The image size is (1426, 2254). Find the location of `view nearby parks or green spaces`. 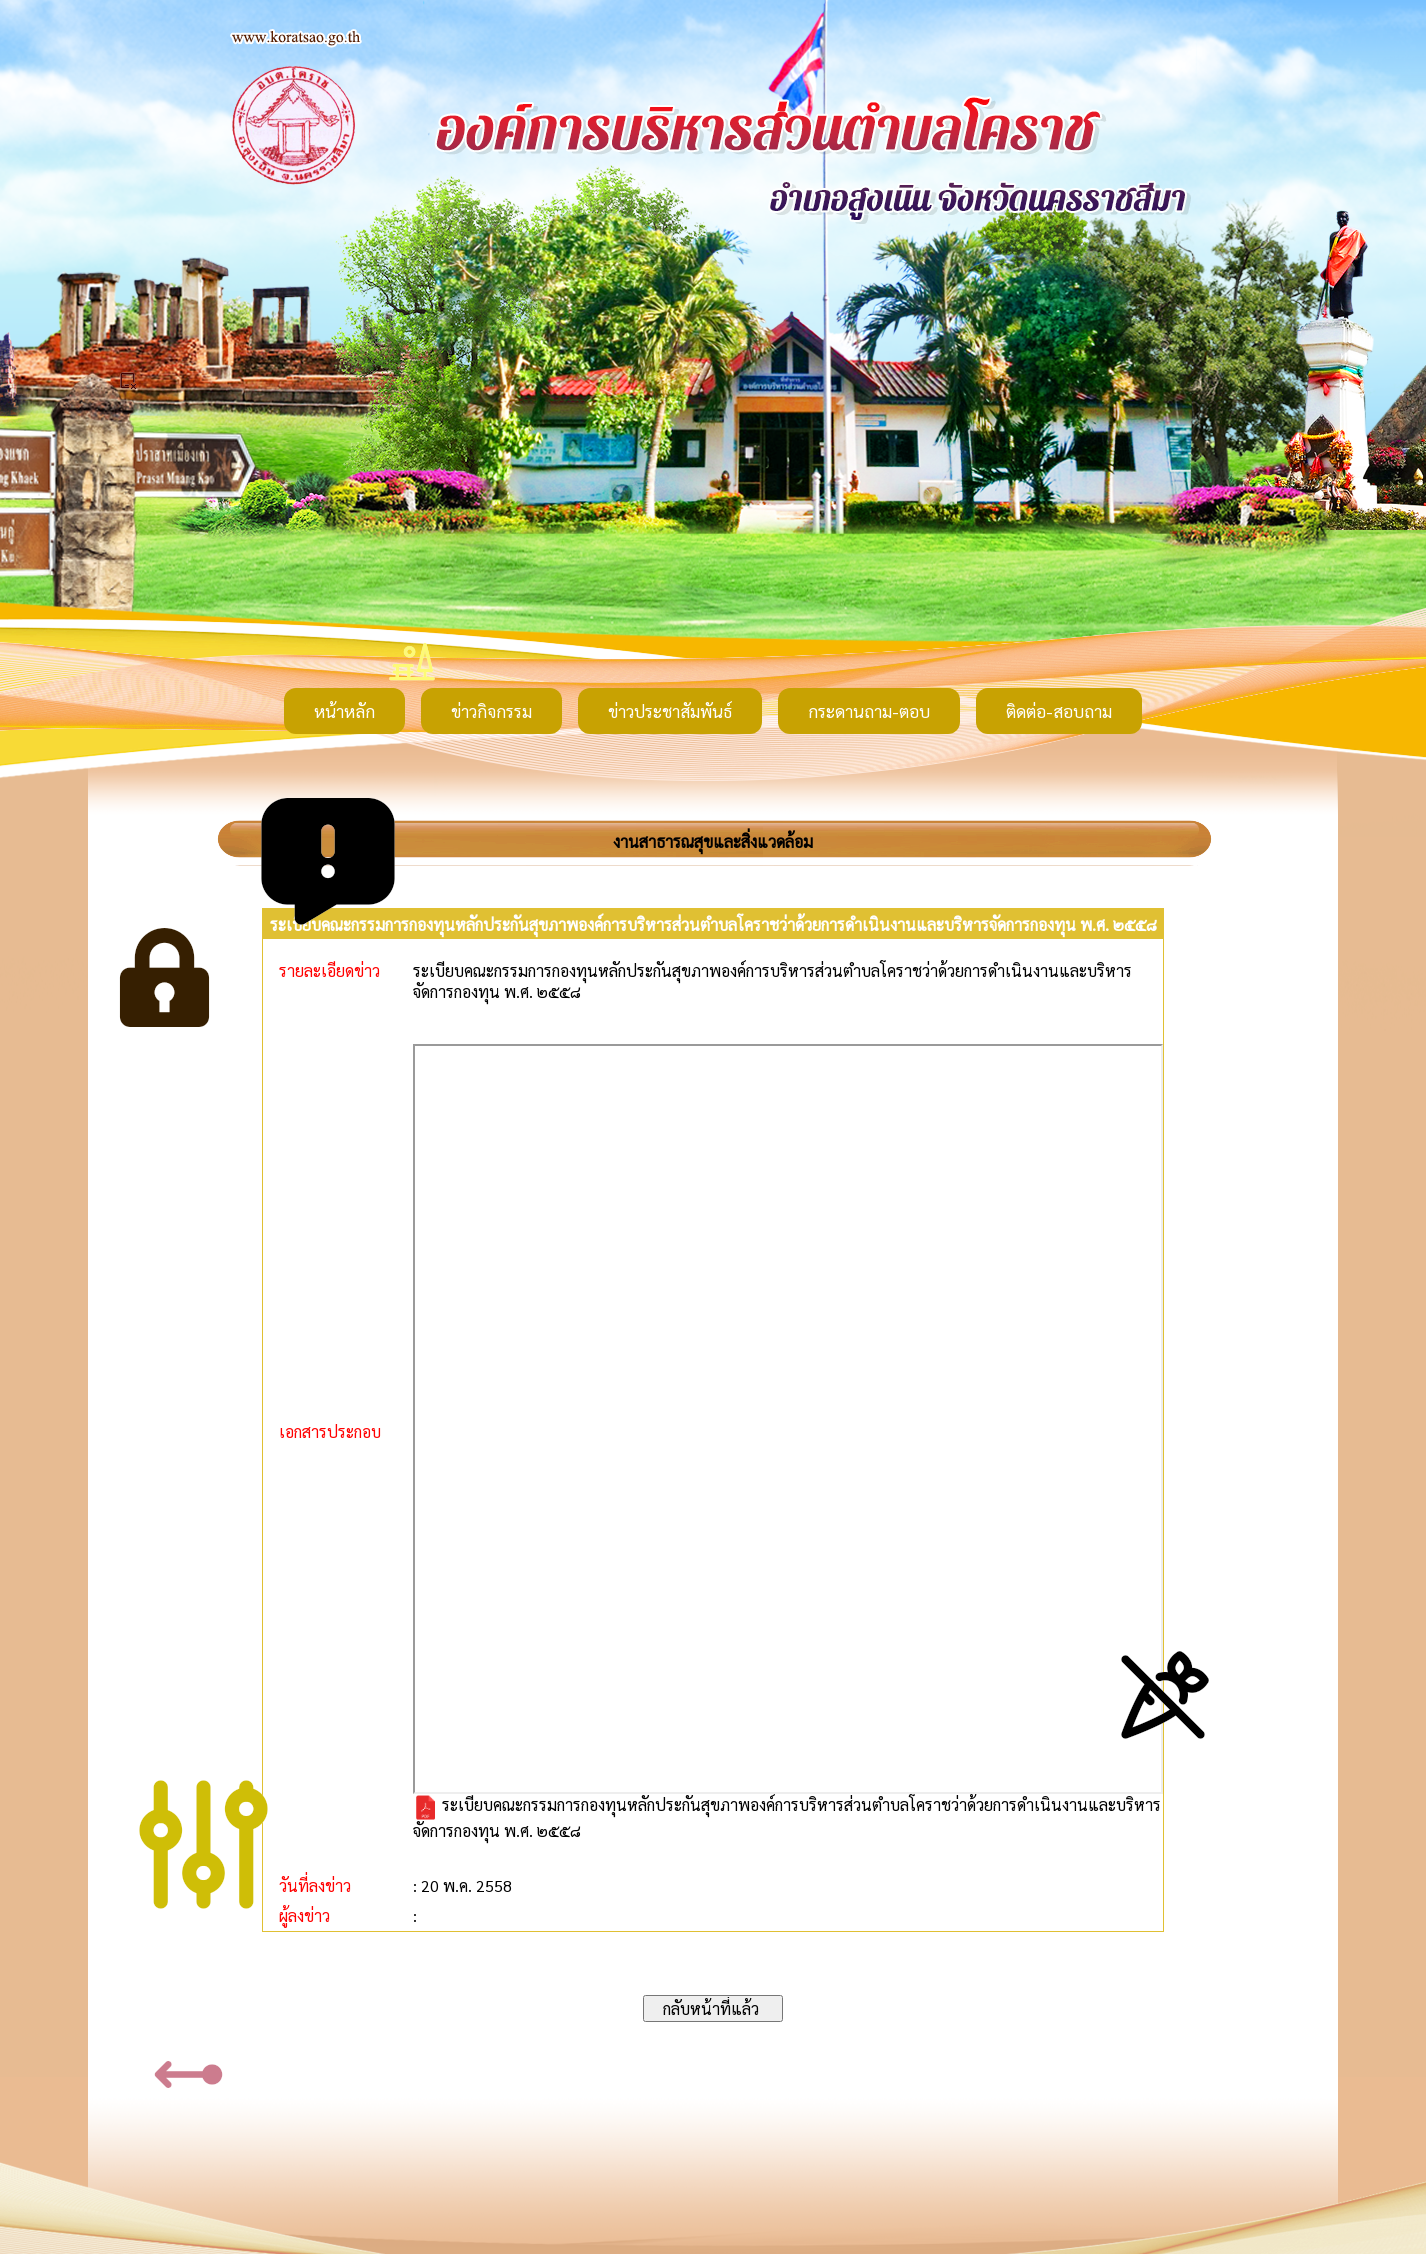

view nearby parks or green spaces is located at coordinates (412, 664).